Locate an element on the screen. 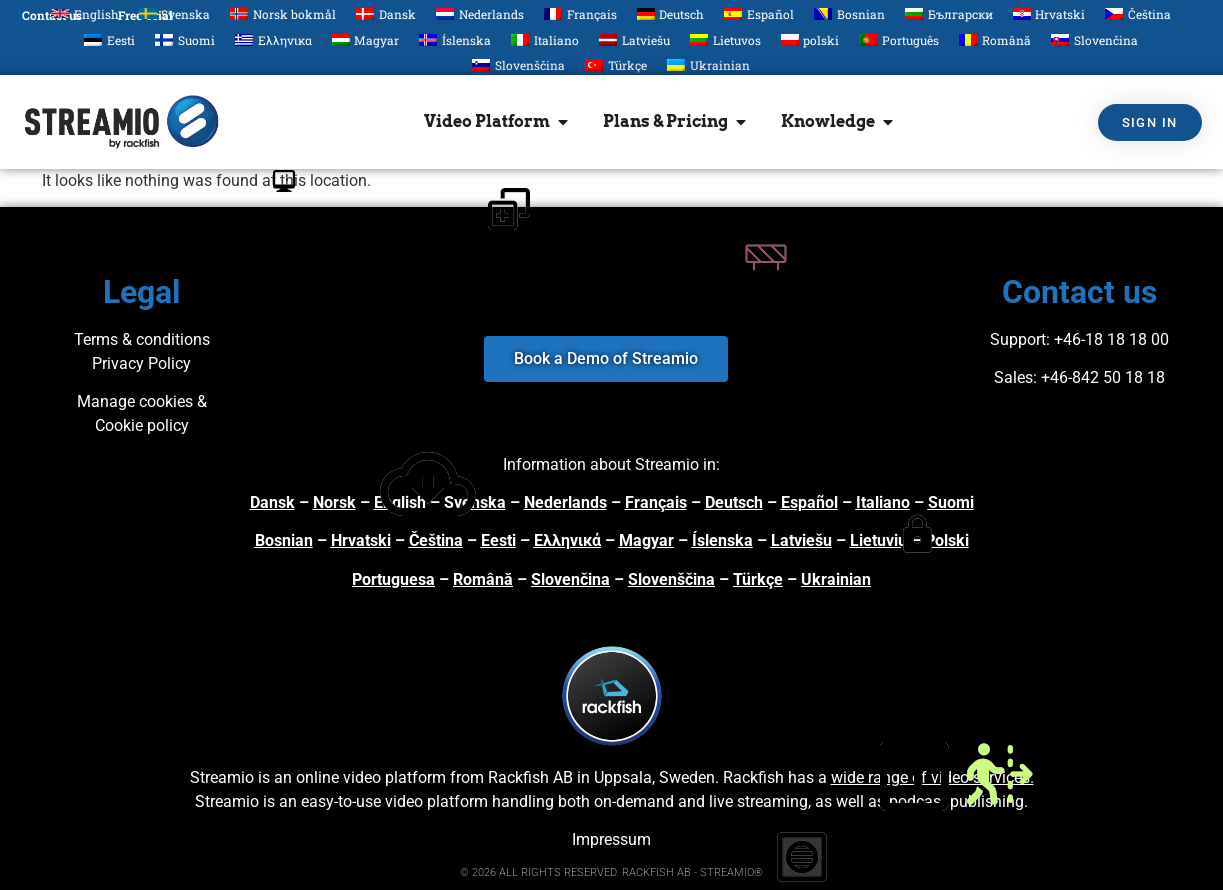  download file from cloud storage is located at coordinates (428, 484).